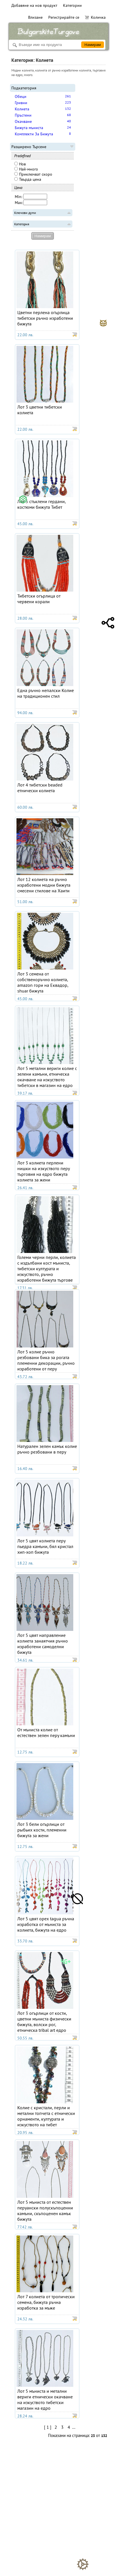 The image size is (117, 2576). Describe the element at coordinates (108, 623) in the screenshot. I see `view your stackshare profile` at that location.